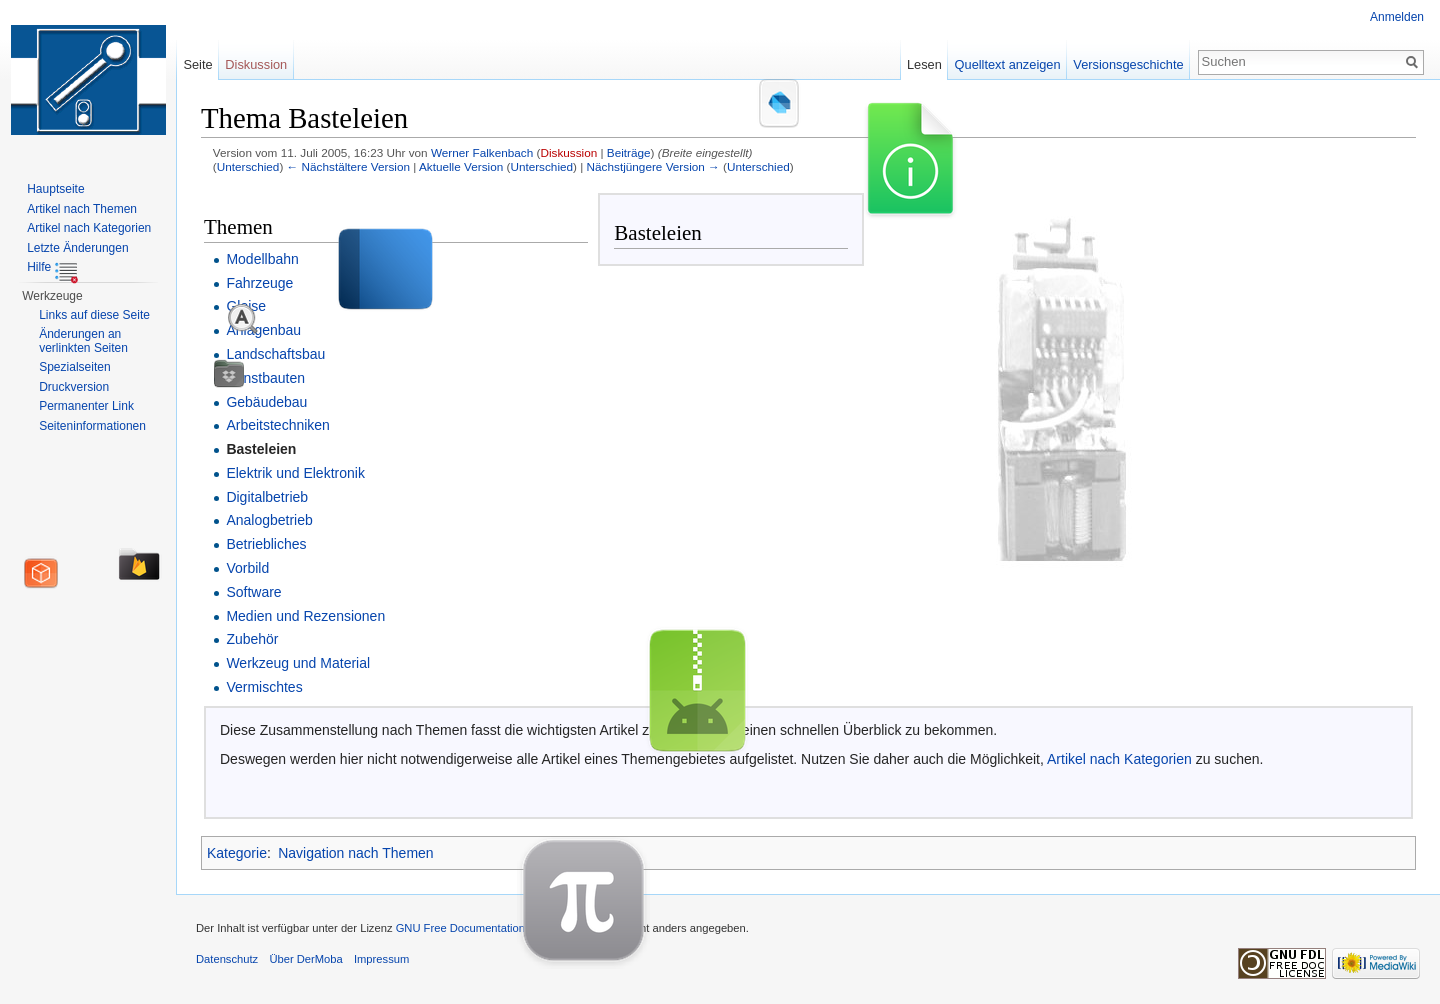 The width and height of the screenshot is (1440, 1004). What do you see at coordinates (583, 902) in the screenshot?
I see `open mathematics or calculator app` at bounding box center [583, 902].